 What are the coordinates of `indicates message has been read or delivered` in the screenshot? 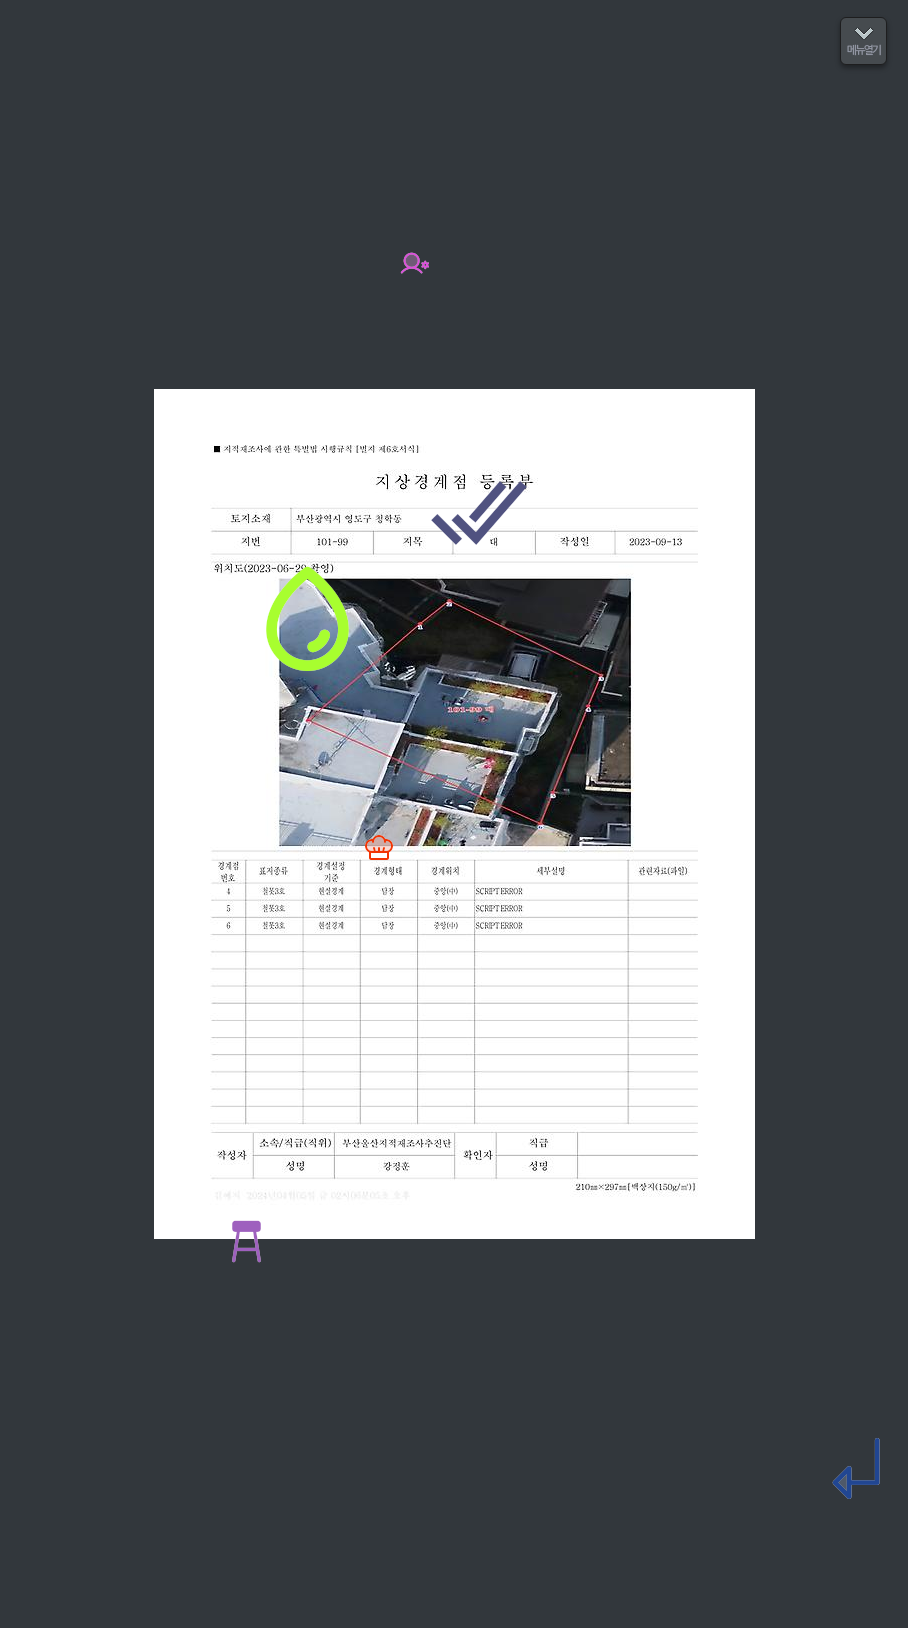 It's located at (479, 513).